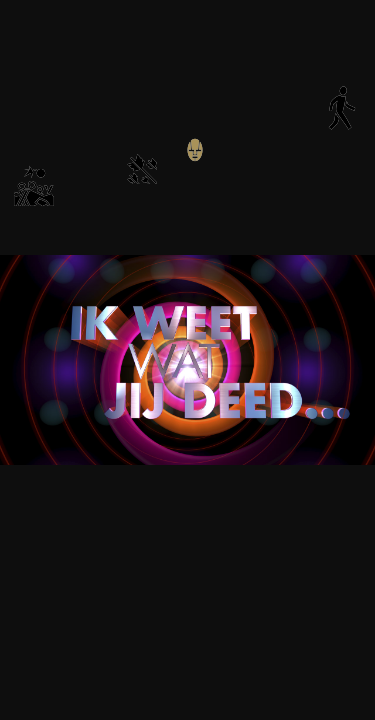 This screenshot has height=720, width=375. What do you see at coordinates (142, 169) in the screenshot?
I see `launch multiple projectiles or arrows` at bounding box center [142, 169].